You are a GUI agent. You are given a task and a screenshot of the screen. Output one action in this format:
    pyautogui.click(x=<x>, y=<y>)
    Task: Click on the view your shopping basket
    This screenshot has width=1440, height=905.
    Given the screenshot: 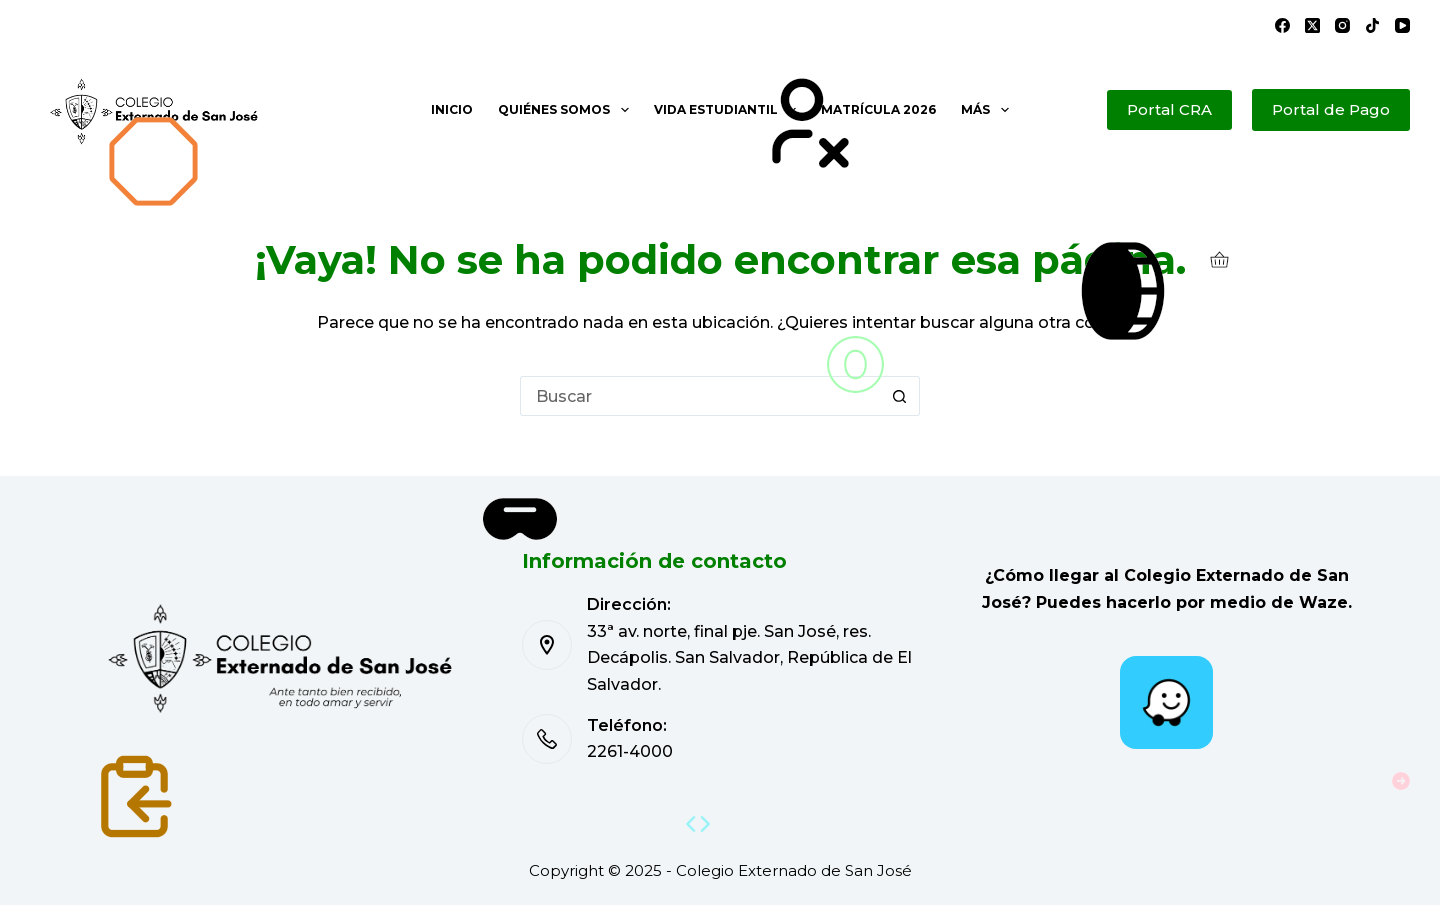 What is the action you would take?
    pyautogui.click(x=1219, y=260)
    